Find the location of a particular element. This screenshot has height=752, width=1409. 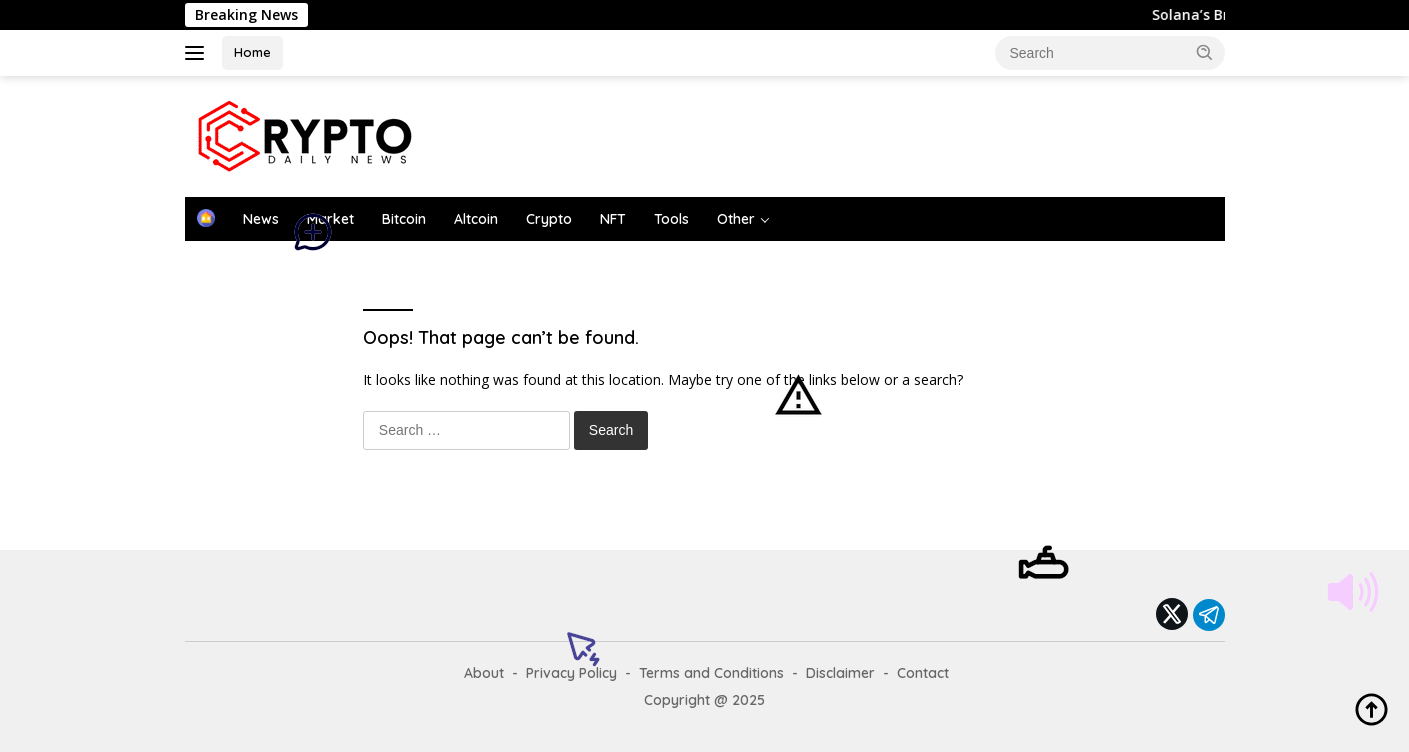

cursor with active click or interaction is located at coordinates (582, 647).